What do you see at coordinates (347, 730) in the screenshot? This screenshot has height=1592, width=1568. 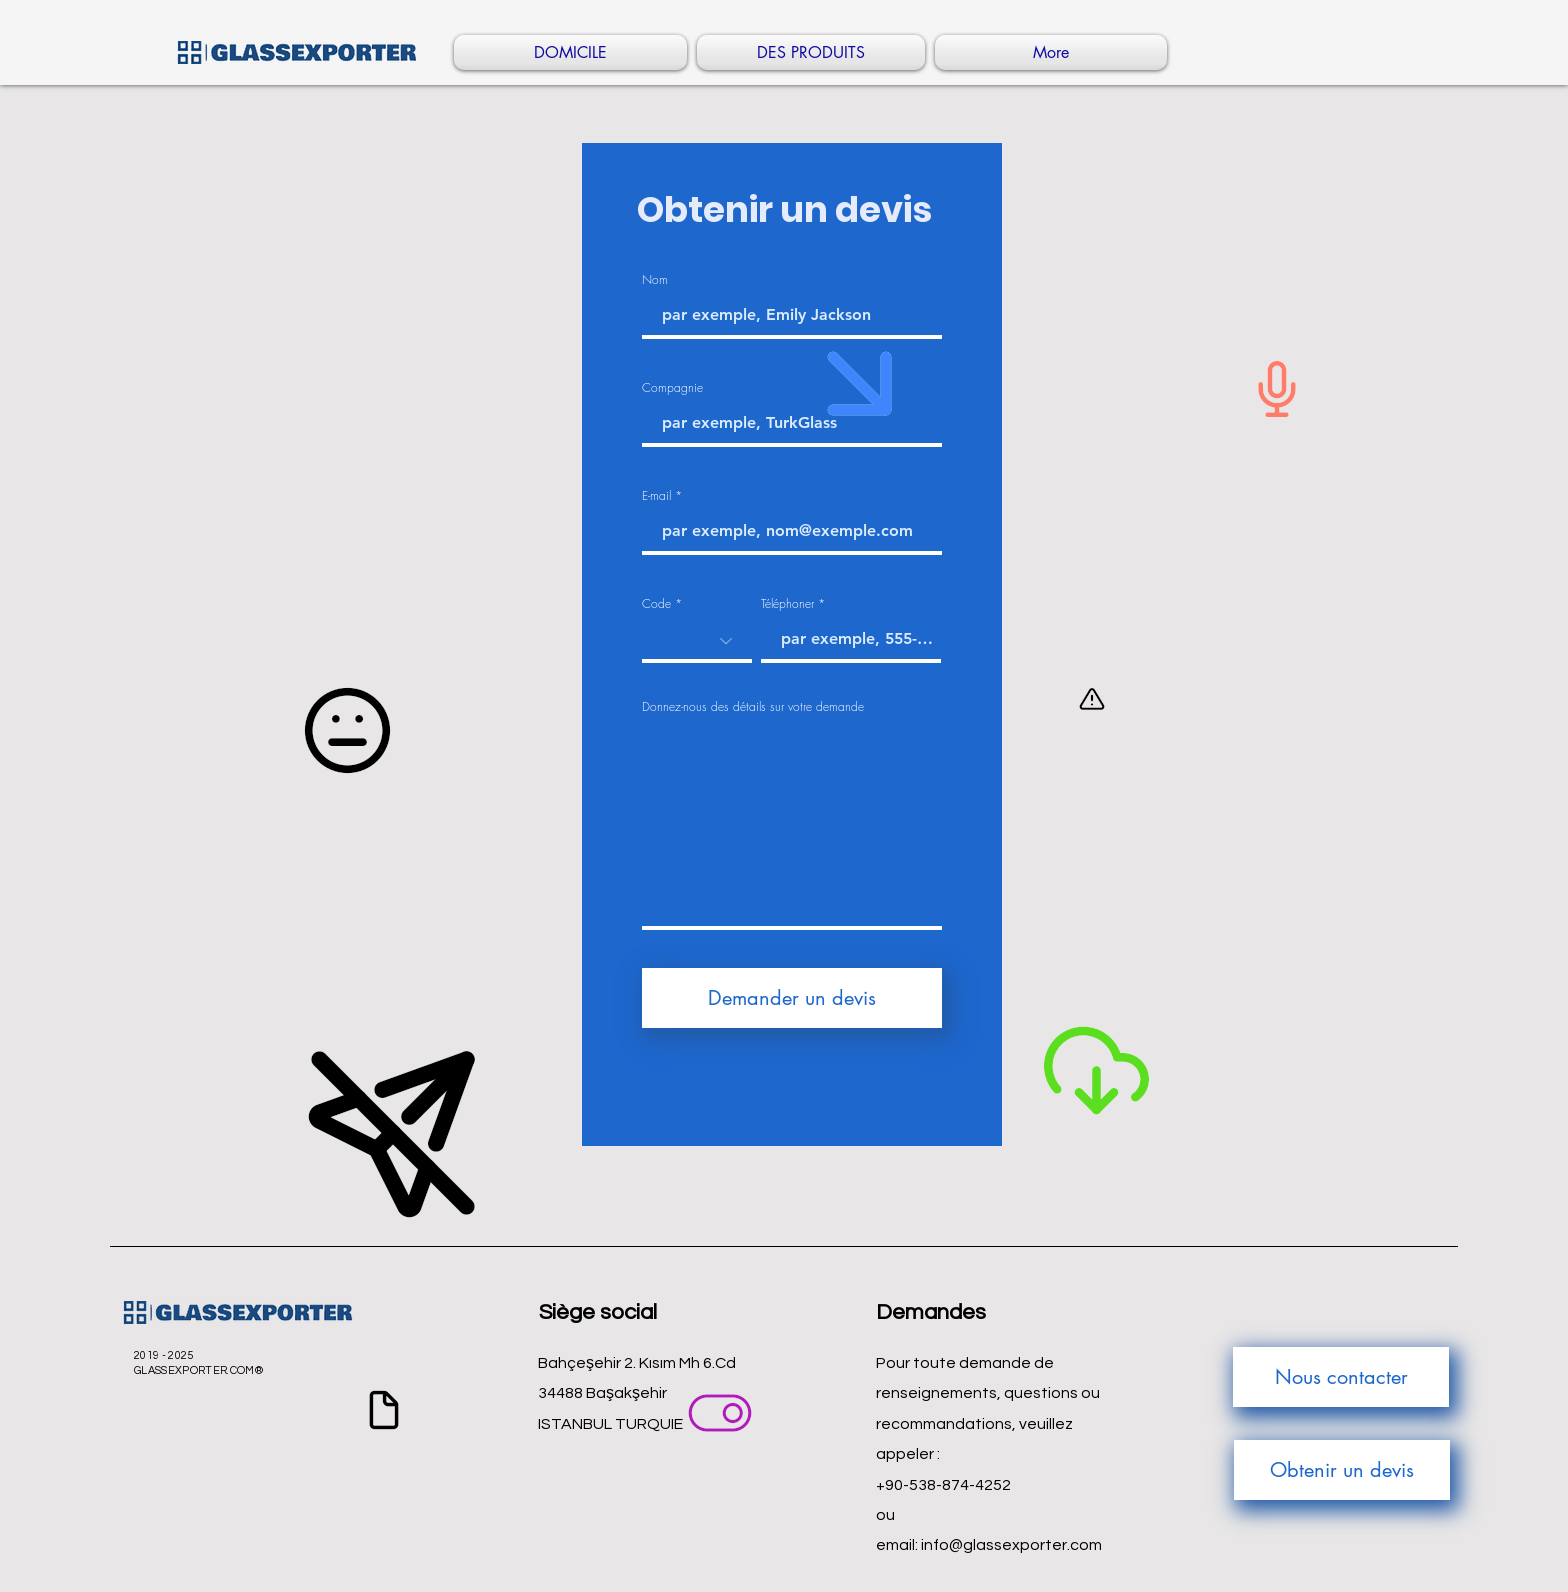 I see `rate your experience as neutral` at bounding box center [347, 730].